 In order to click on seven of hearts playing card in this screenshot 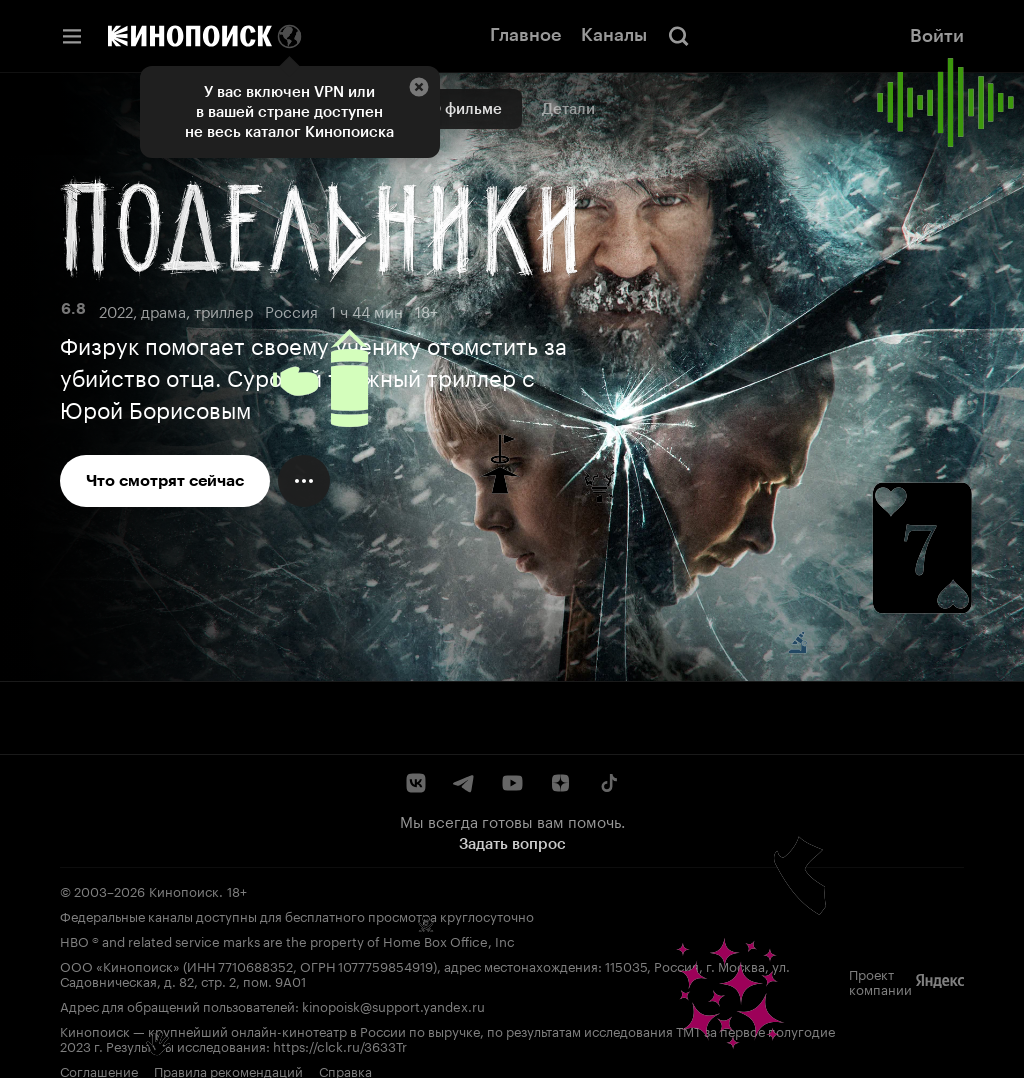, I will do `click(922, 548)`.